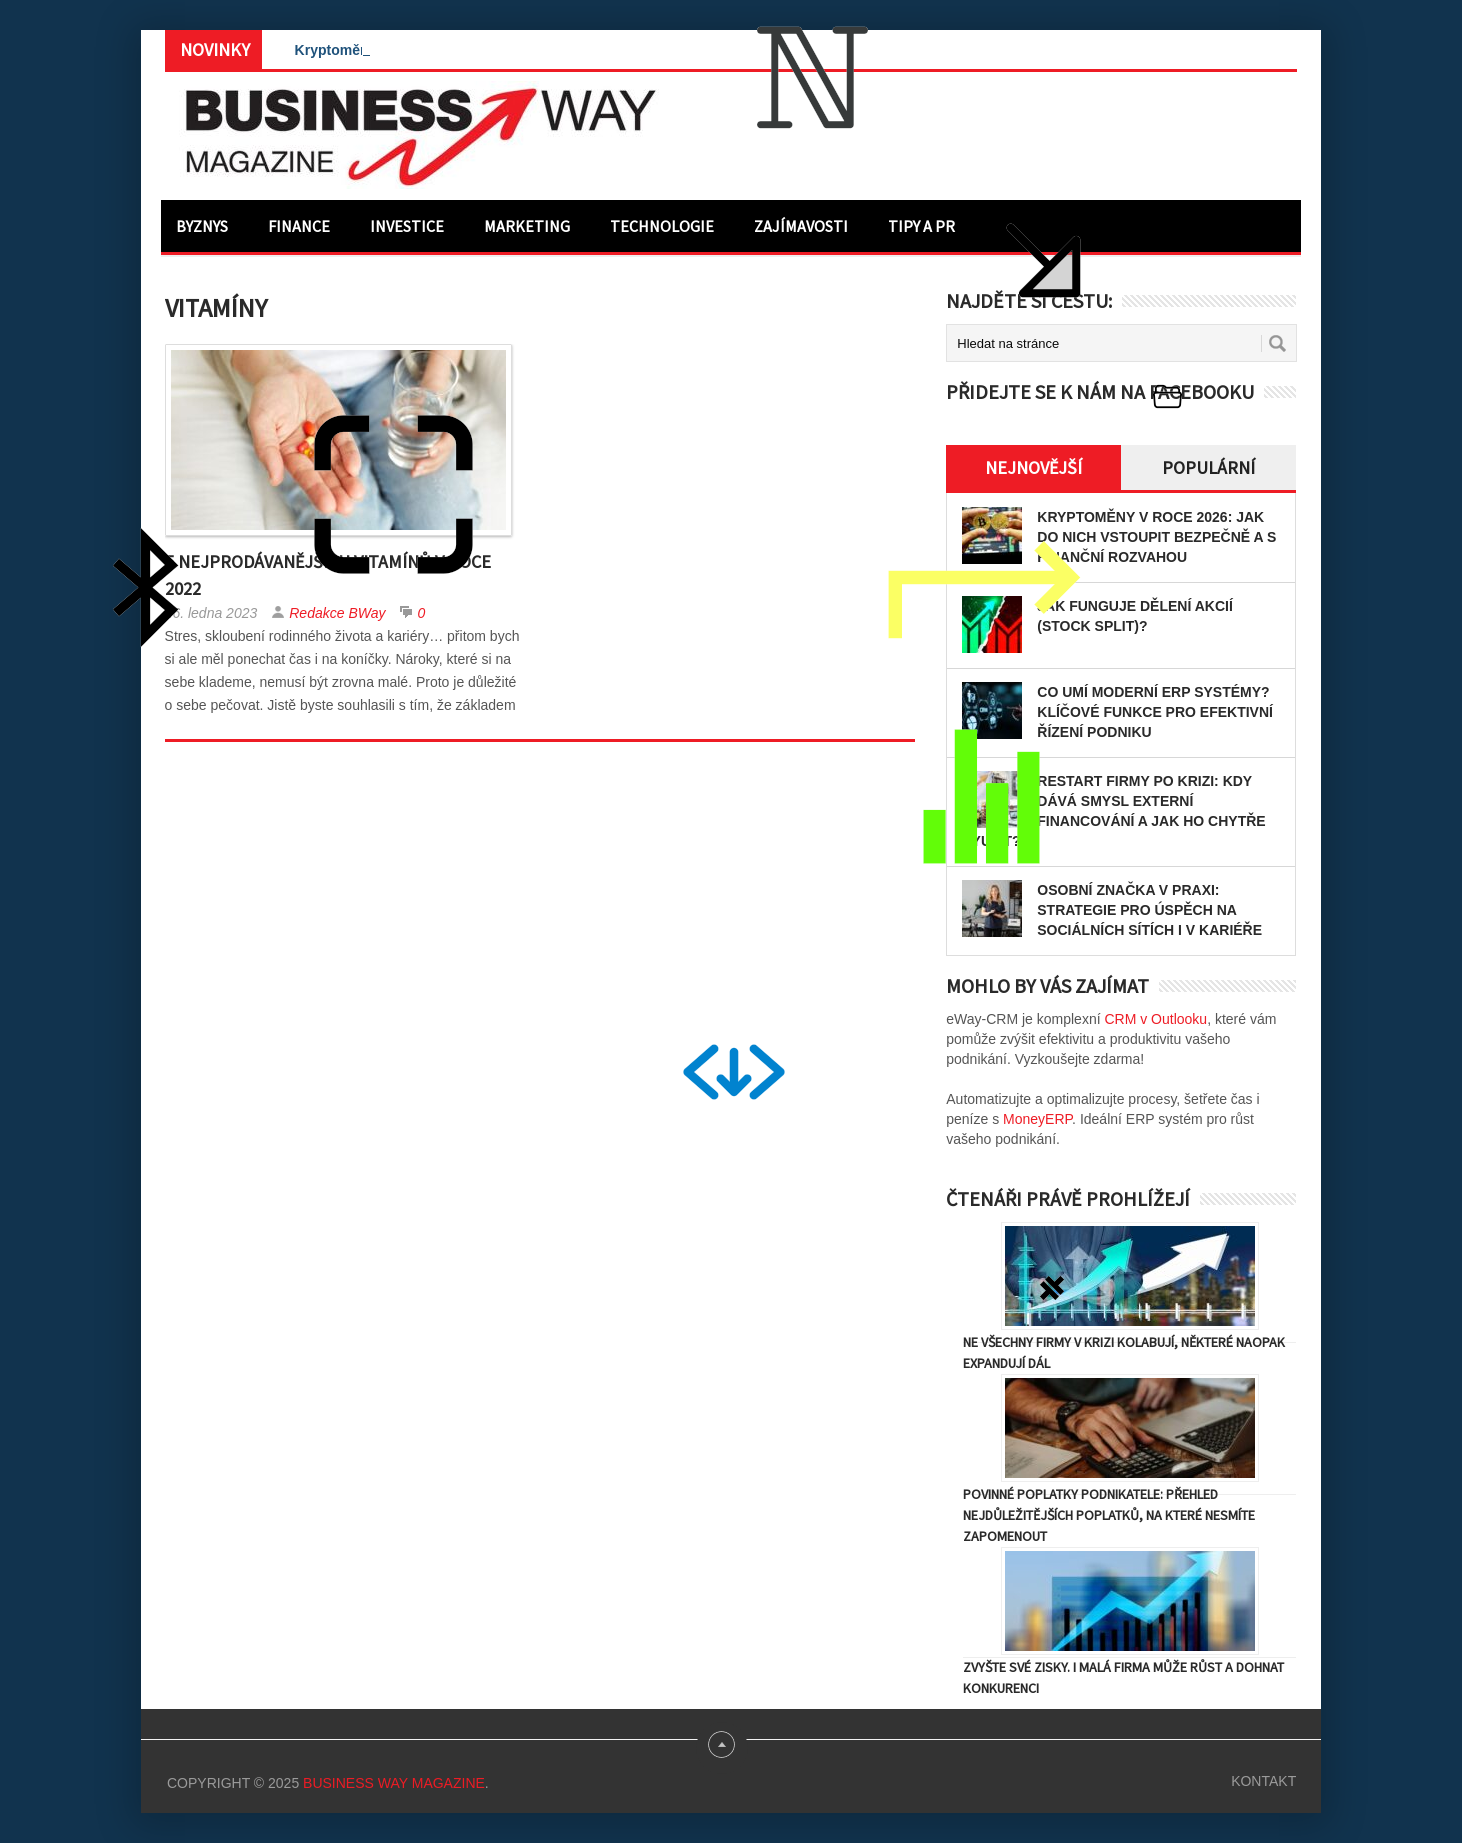  Describe the element at coordinates (1052, 1288) in the screenshot. I see `capacitor framework logo` at that location.